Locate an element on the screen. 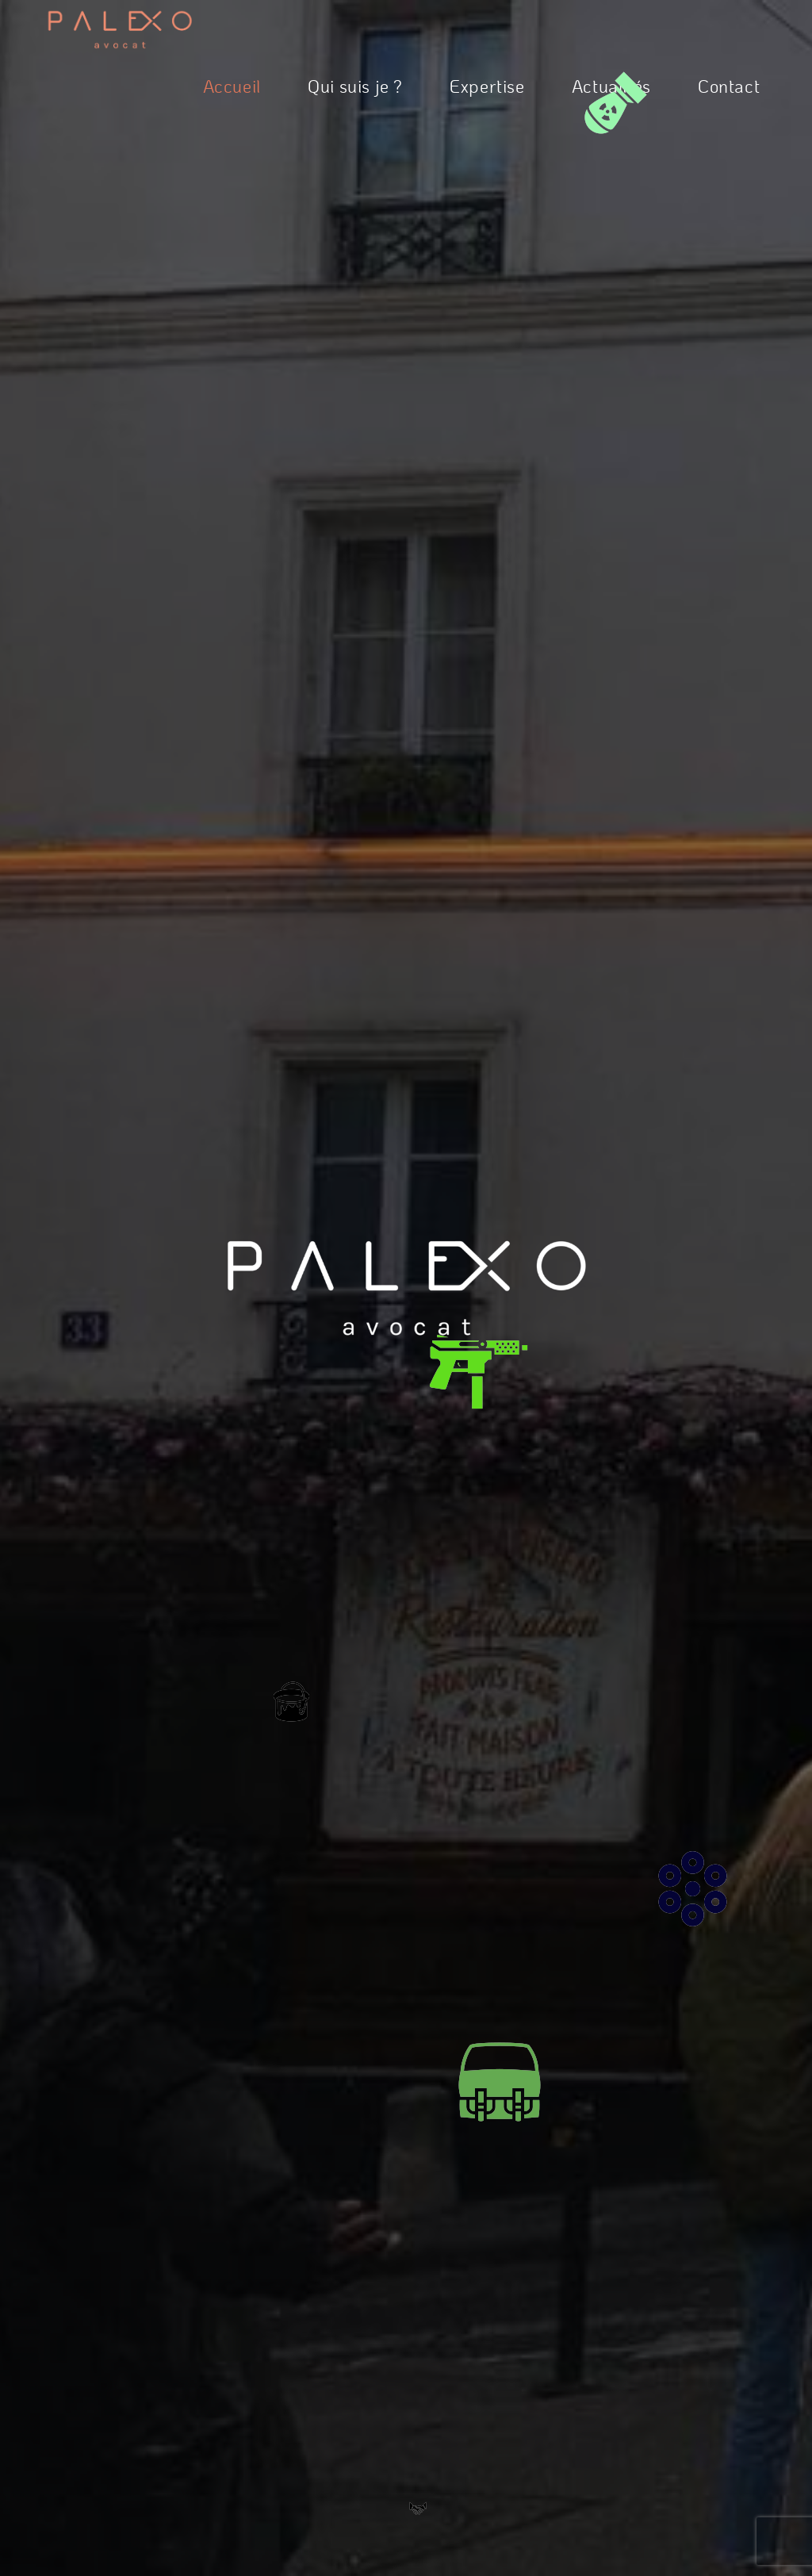  confirm a deal or agreement is located at coordinates (418, 2509).